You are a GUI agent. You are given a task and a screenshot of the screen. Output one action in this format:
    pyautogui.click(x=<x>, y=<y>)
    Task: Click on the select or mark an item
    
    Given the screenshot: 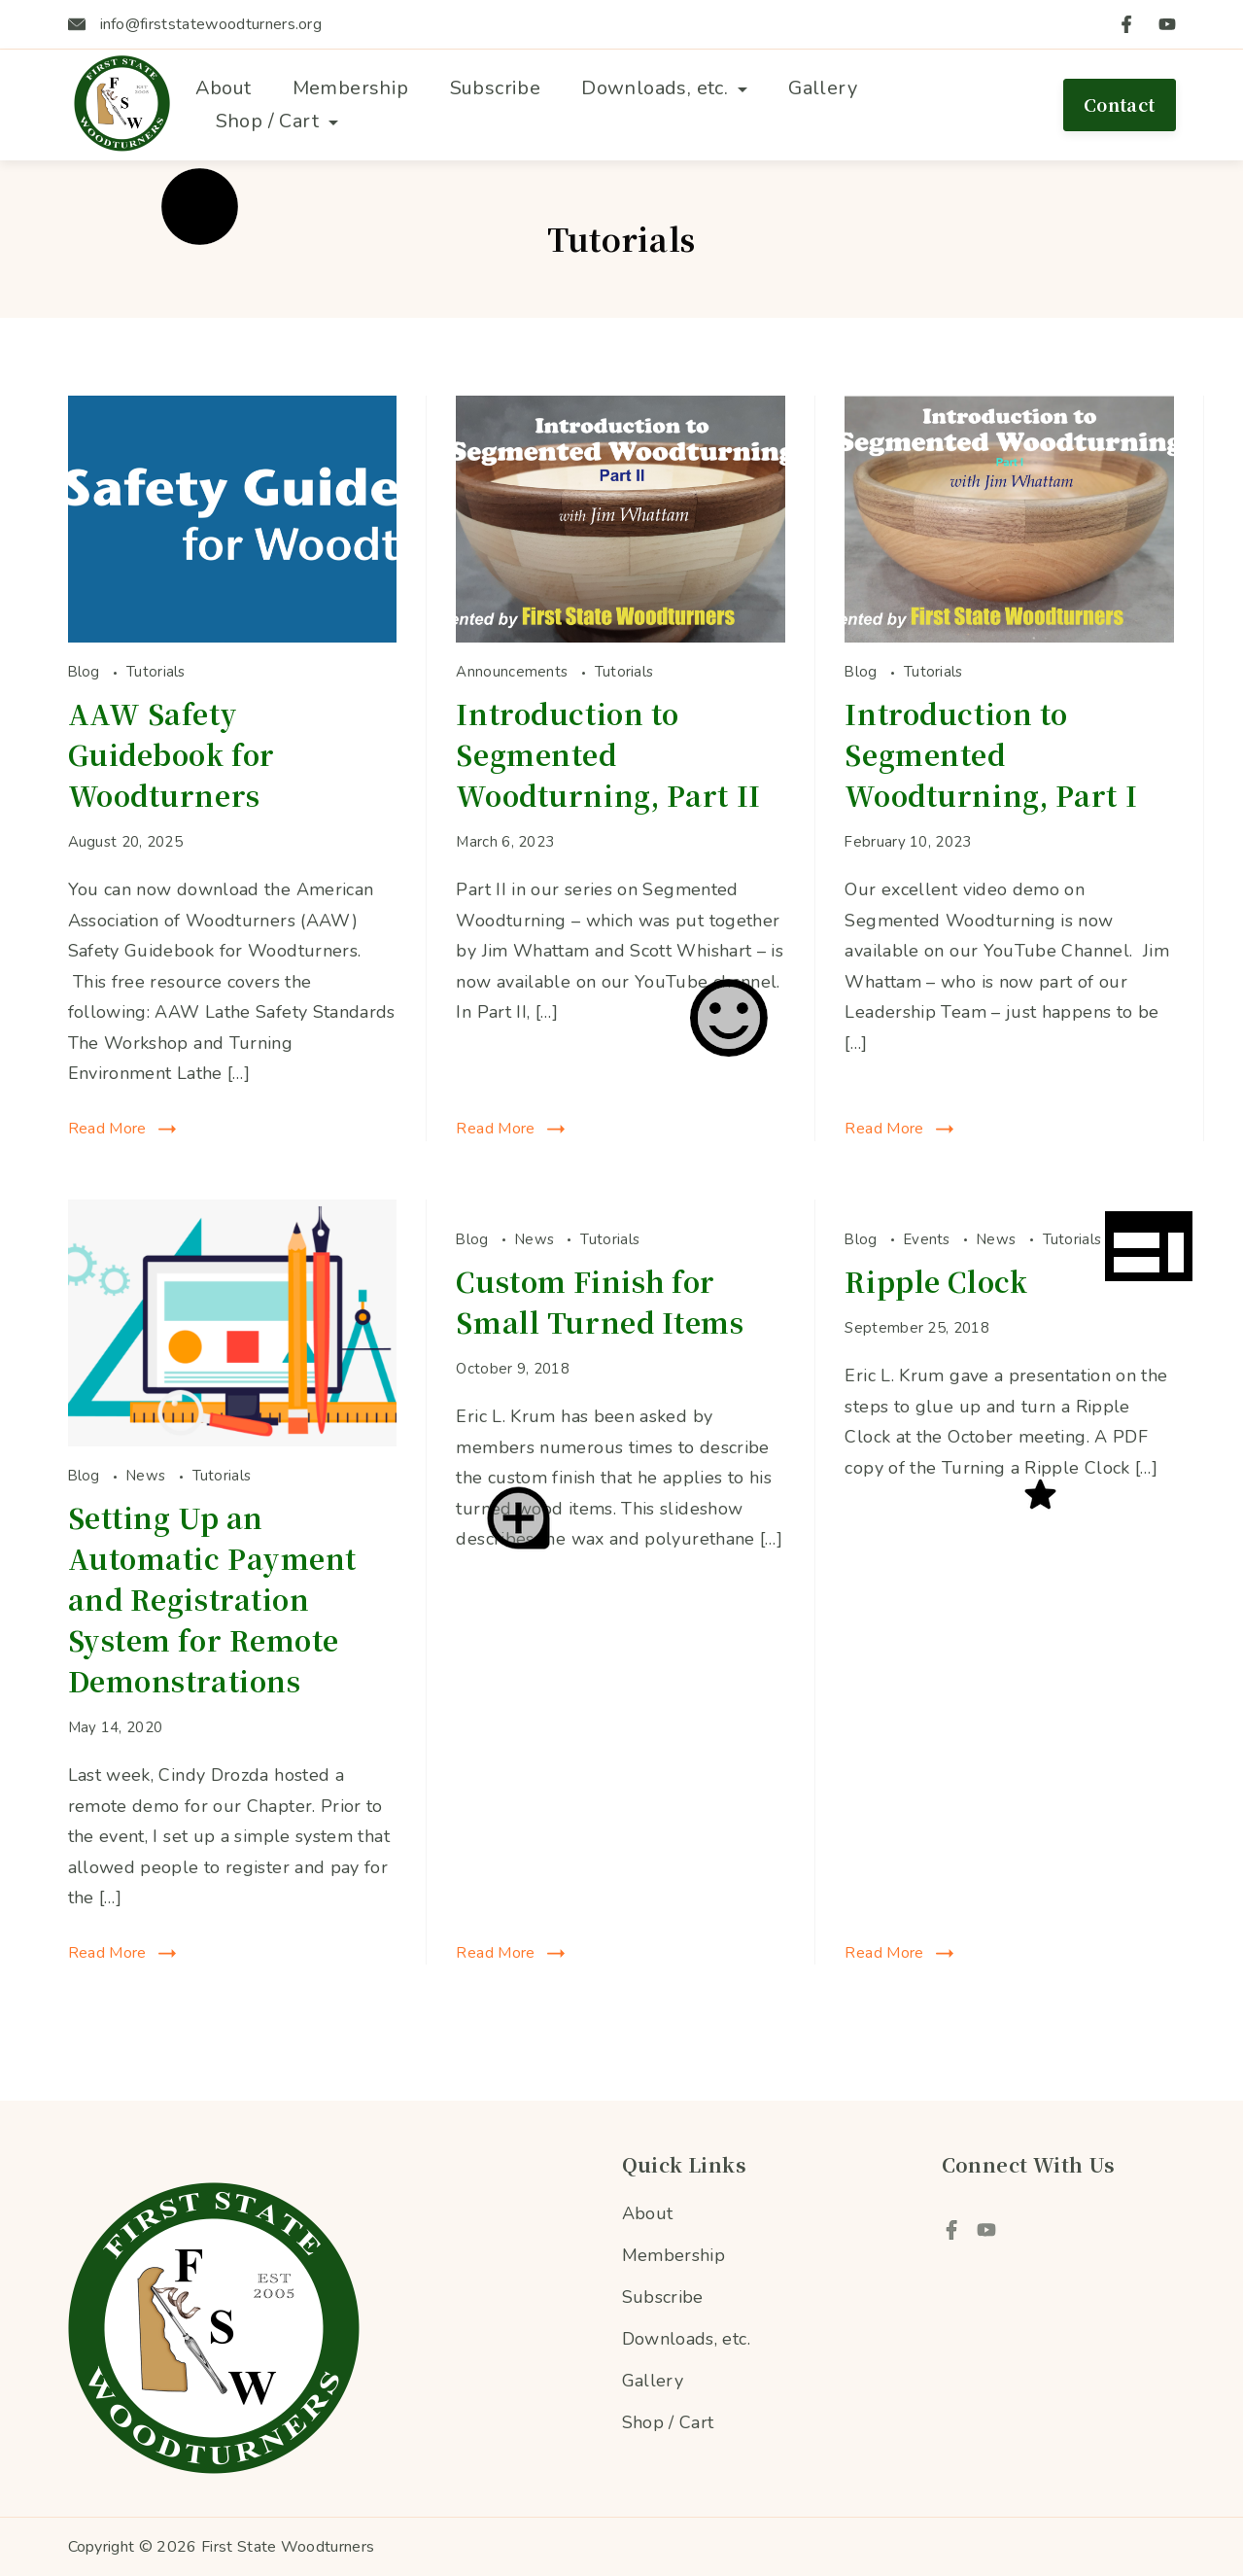 What is the action you would take?
    pyautogui.click(x=199, y=206)
    